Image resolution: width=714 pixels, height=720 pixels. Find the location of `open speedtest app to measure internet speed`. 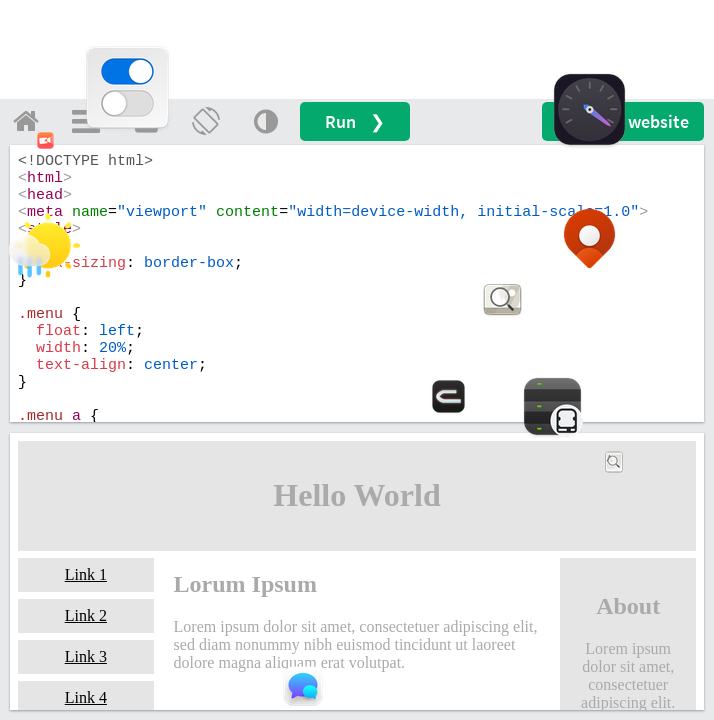

open speedtest app to measure internet speed is located at coordinates (589, 109).